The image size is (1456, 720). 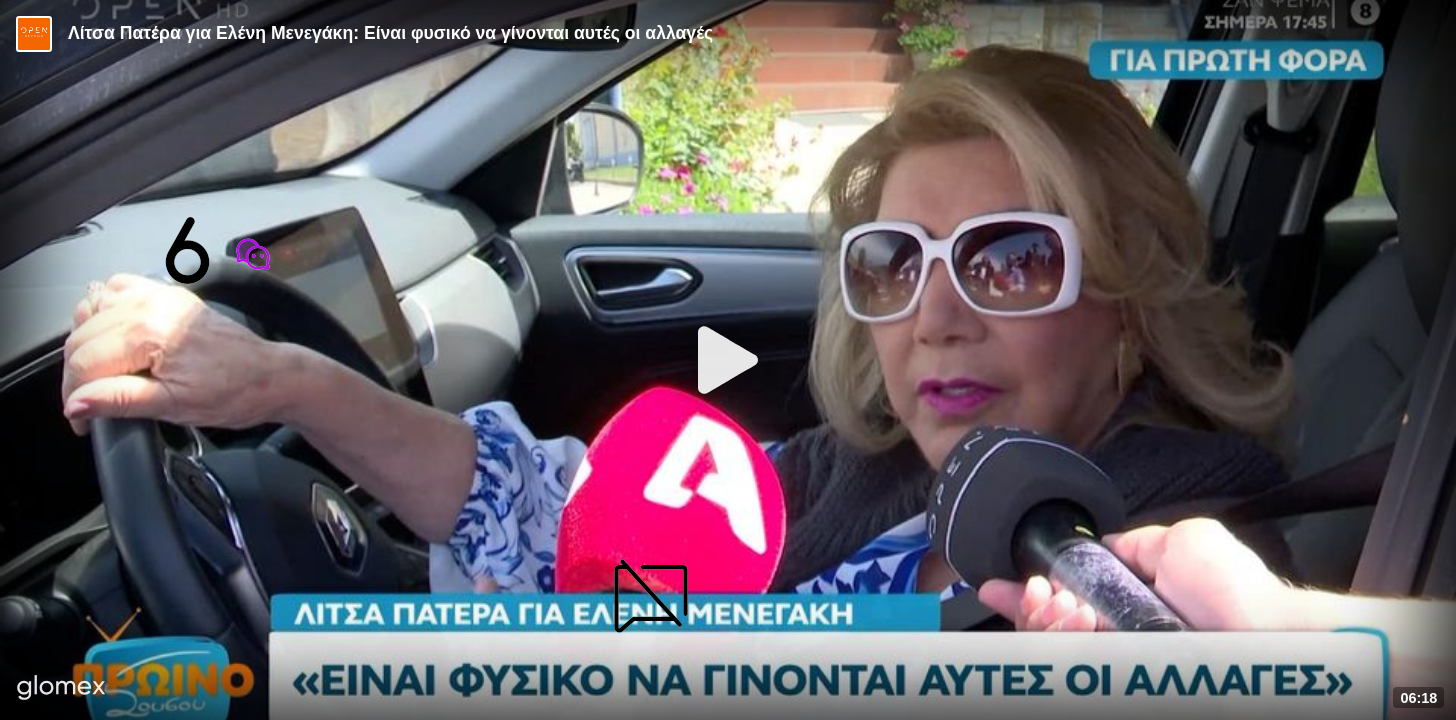 What do you see at coordinates (253, 254) in the screenshot?
I see `open wechat messaging app` at bounding box center [253, 254].